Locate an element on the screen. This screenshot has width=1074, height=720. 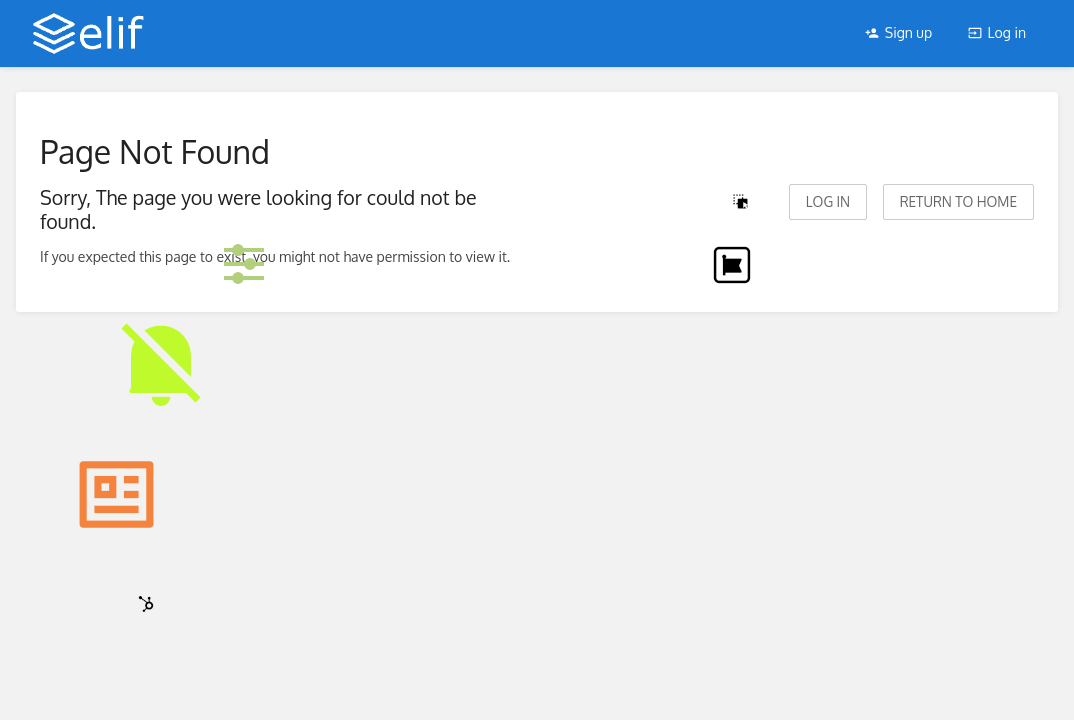
drag and drop to reposition element is located at coordinates (740, 201).